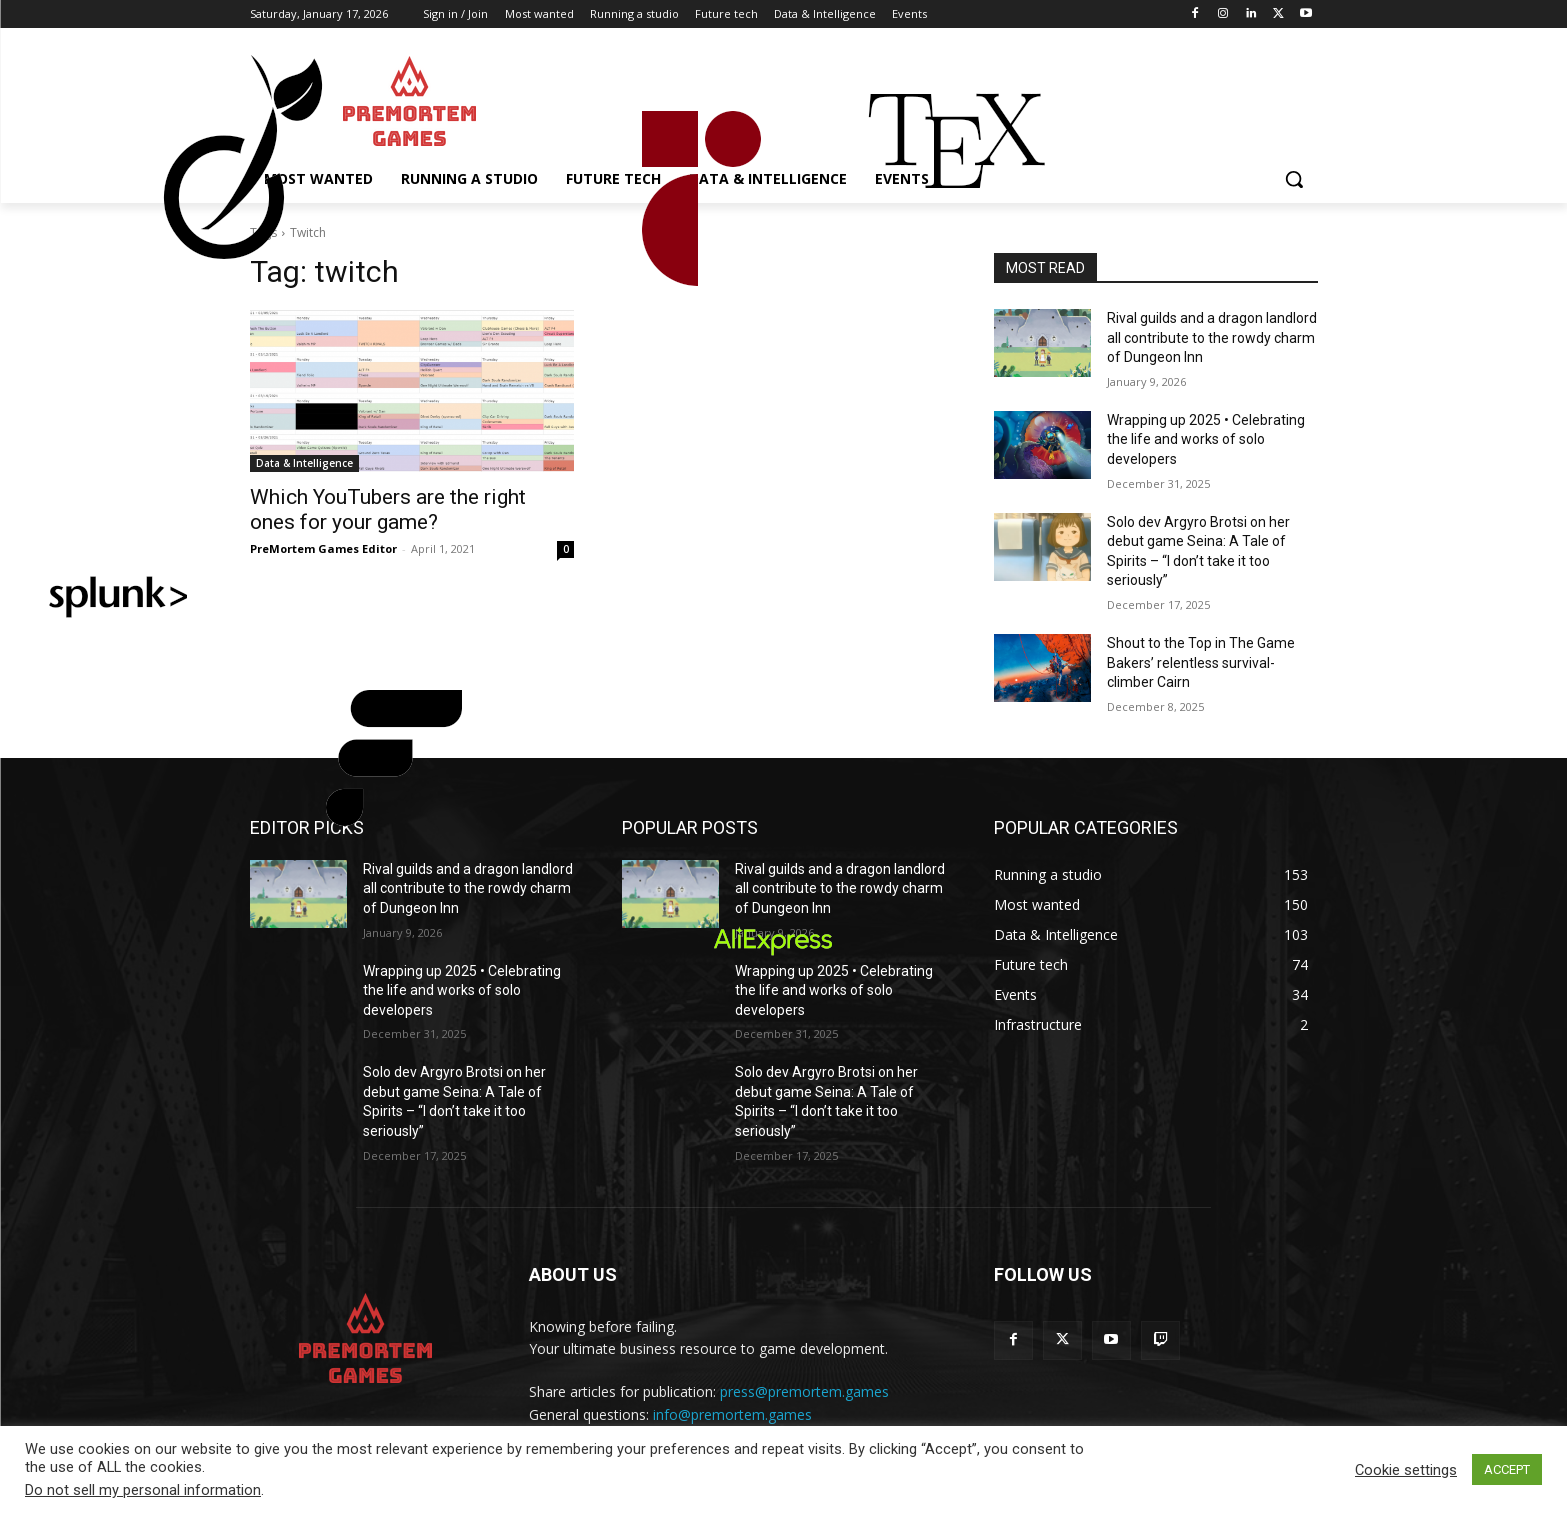 This screenshot has width=1567, height=1513. What do you see at coordinates (243, 157) in the screenshot?
I see `visit or connect to Viadeo professional network` at bounding box center [243, 157].